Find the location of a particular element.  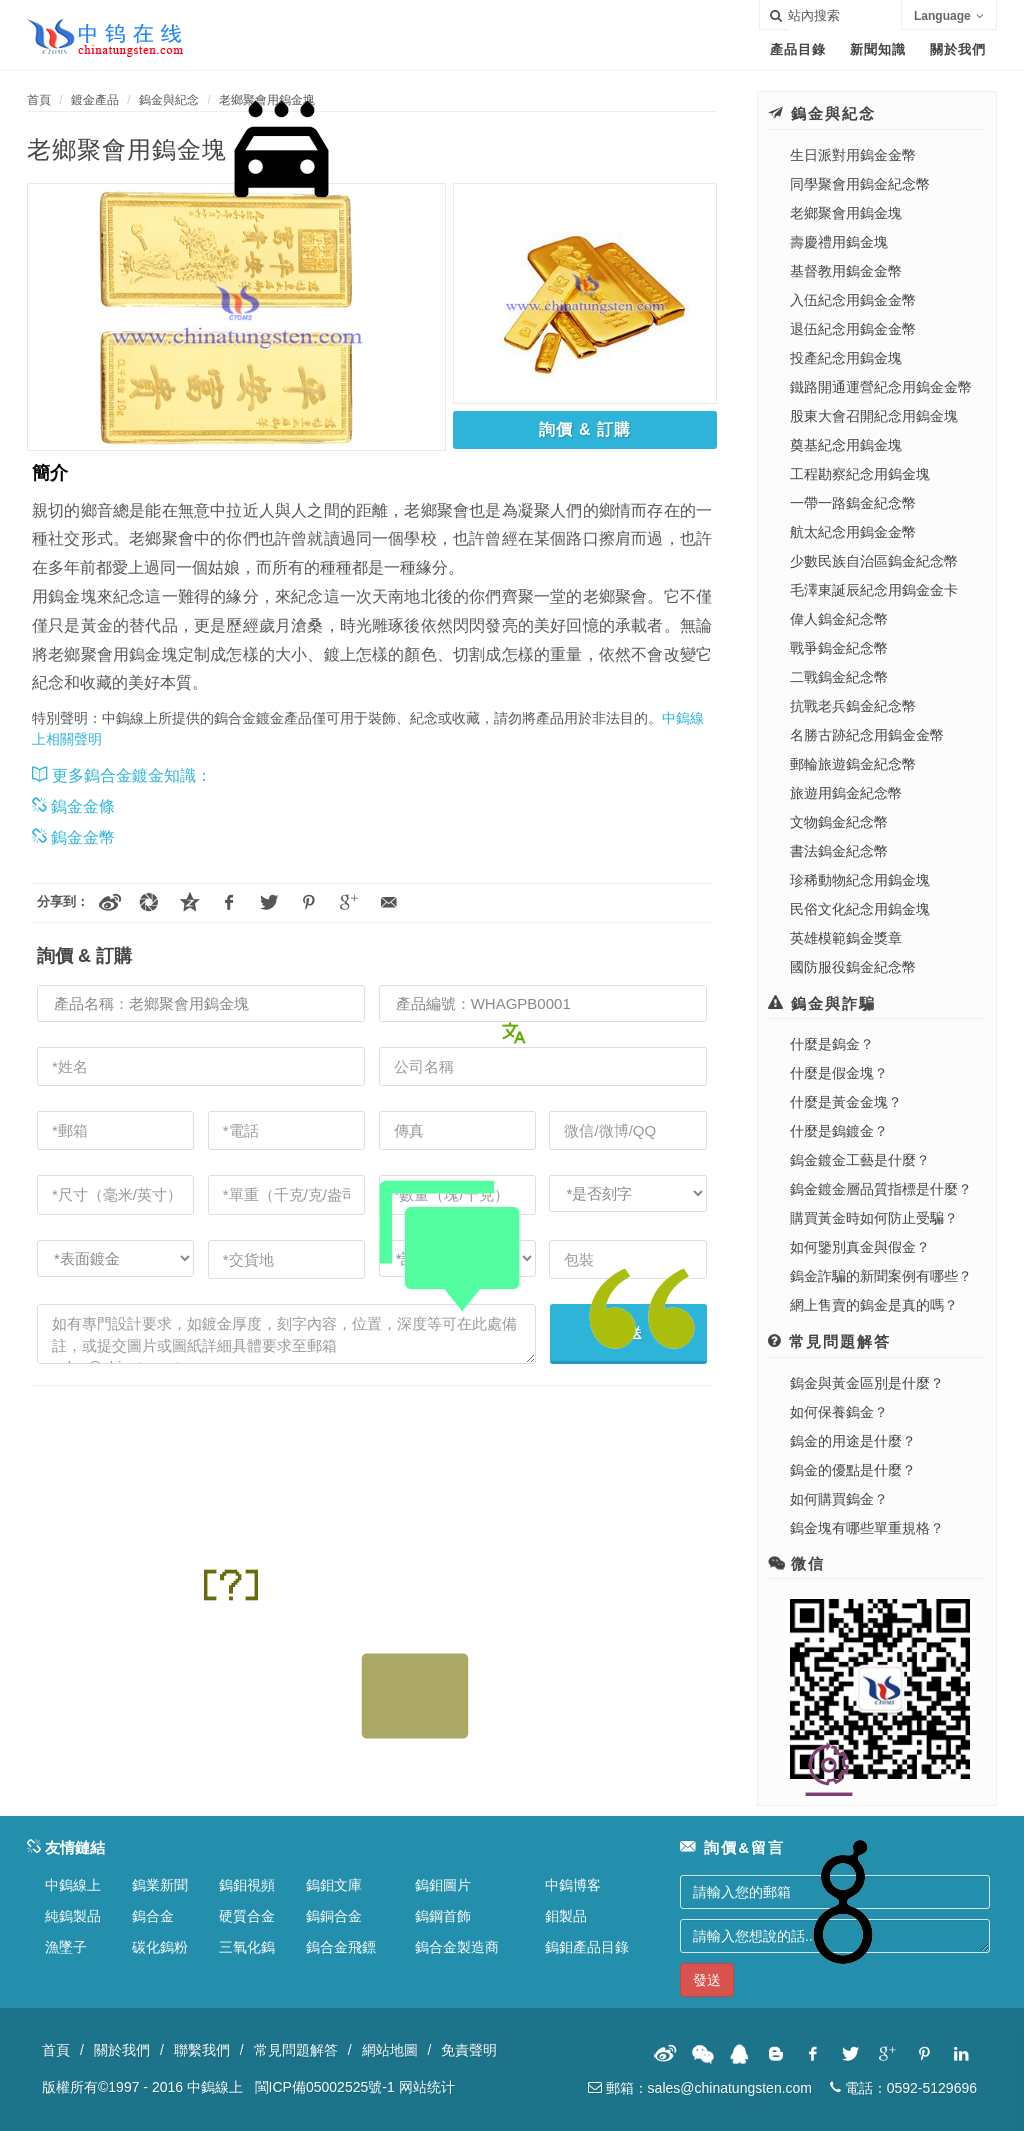

insert a block quote is located at coordinates (642, 1310).